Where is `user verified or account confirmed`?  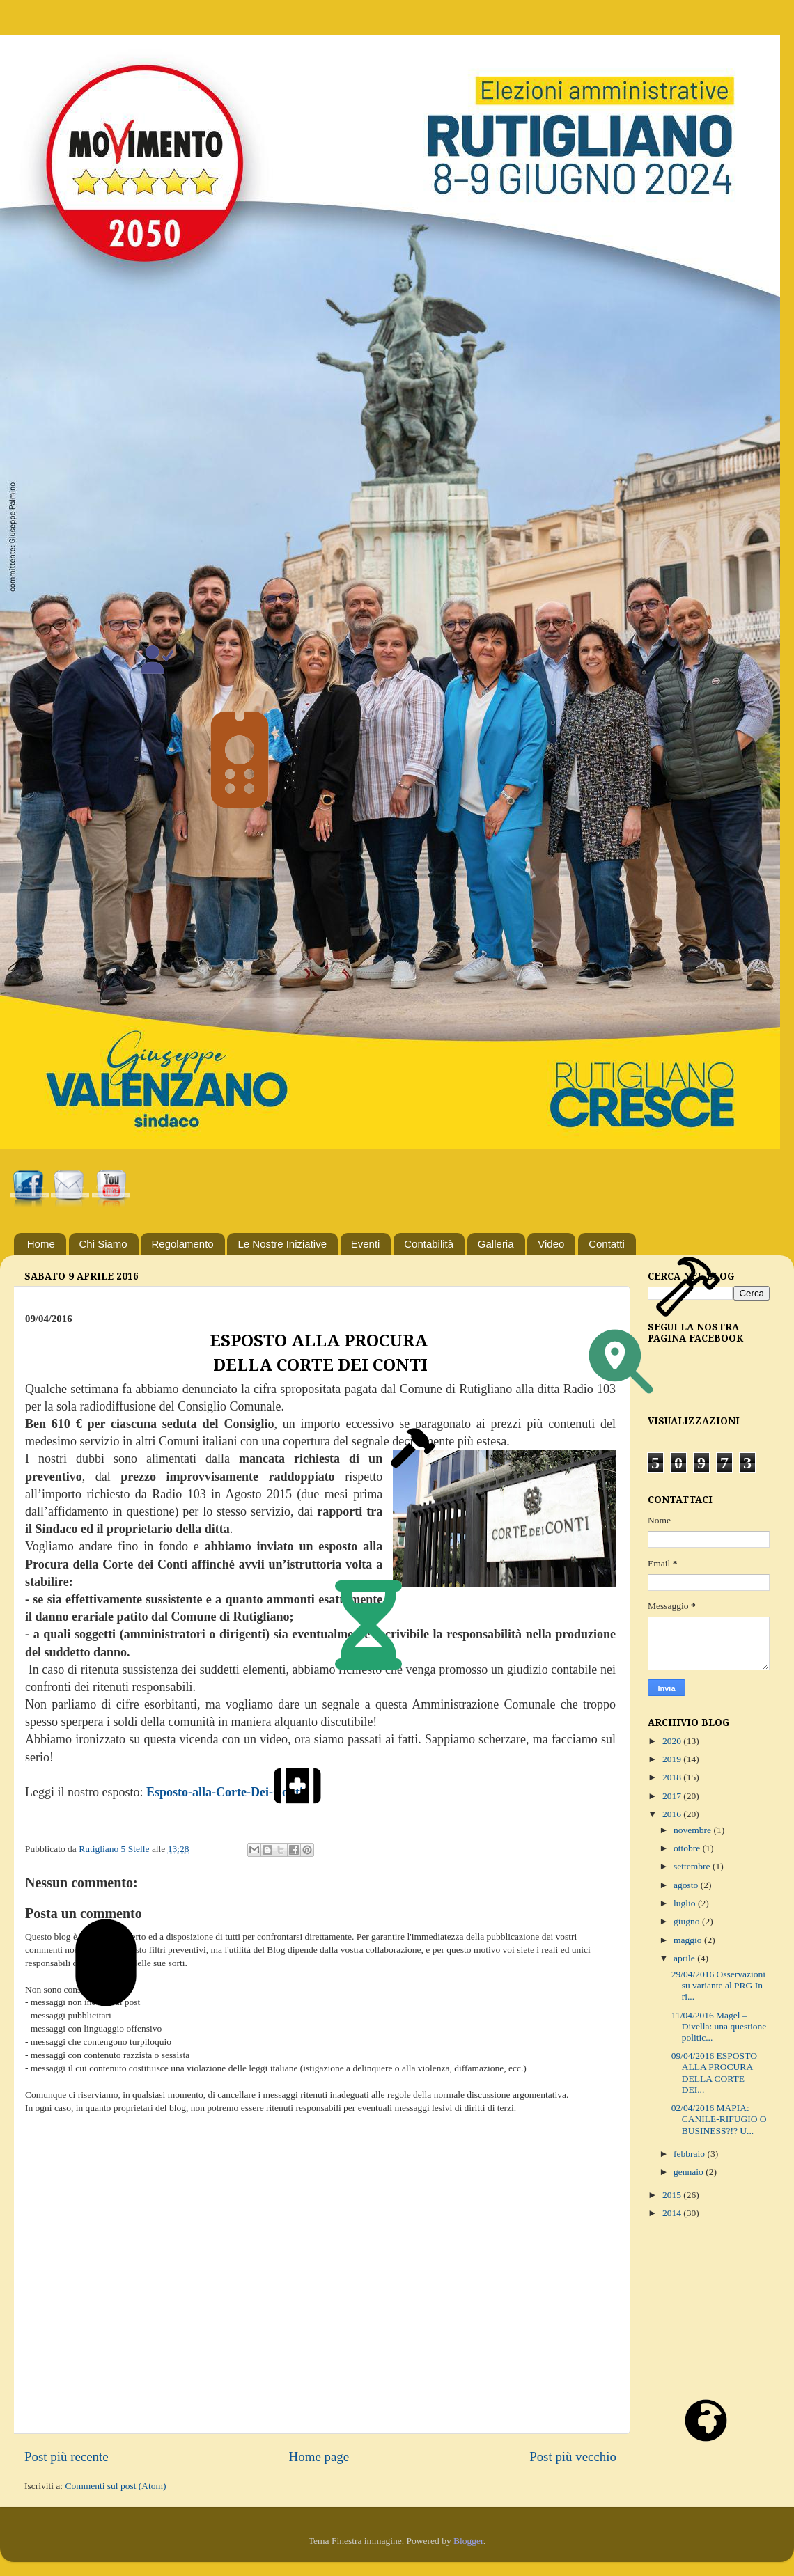 user verified or account confirmed is located at coordinates (156, 659).